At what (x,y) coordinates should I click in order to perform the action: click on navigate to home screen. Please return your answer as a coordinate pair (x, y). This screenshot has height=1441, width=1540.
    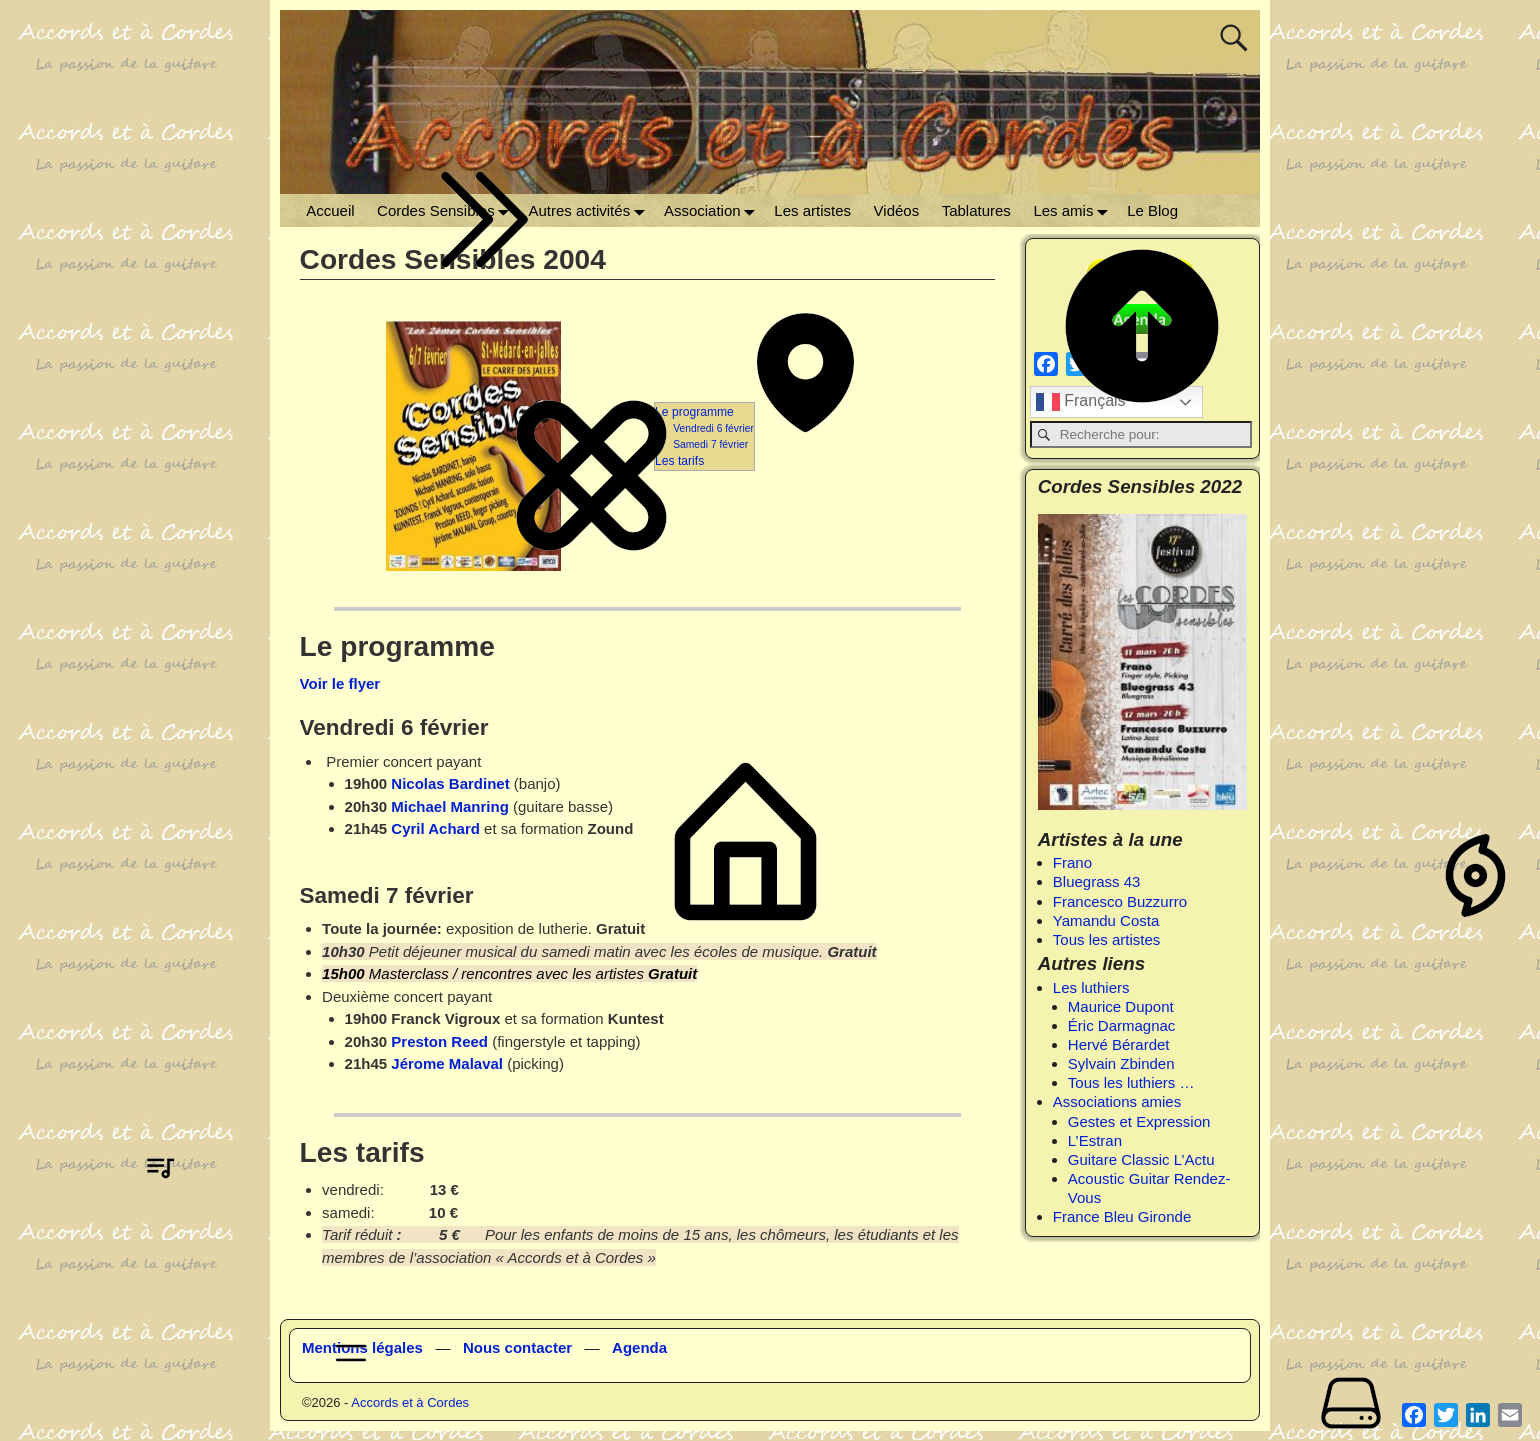
    Looking at the image, I should click on (745, 841).